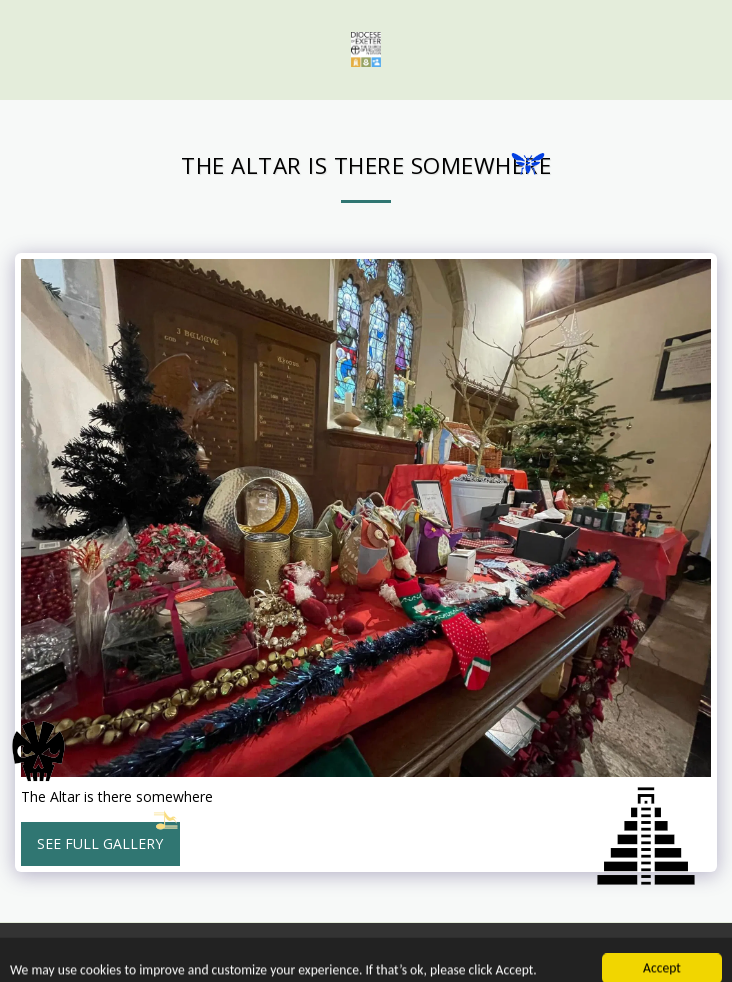 This screenshot has width=732, height=982. What do you see at coordinates (38, 750) in the screenshot?
I see `indicates danger or deadly hazard in gameplay` at bounding box center [38, 750].